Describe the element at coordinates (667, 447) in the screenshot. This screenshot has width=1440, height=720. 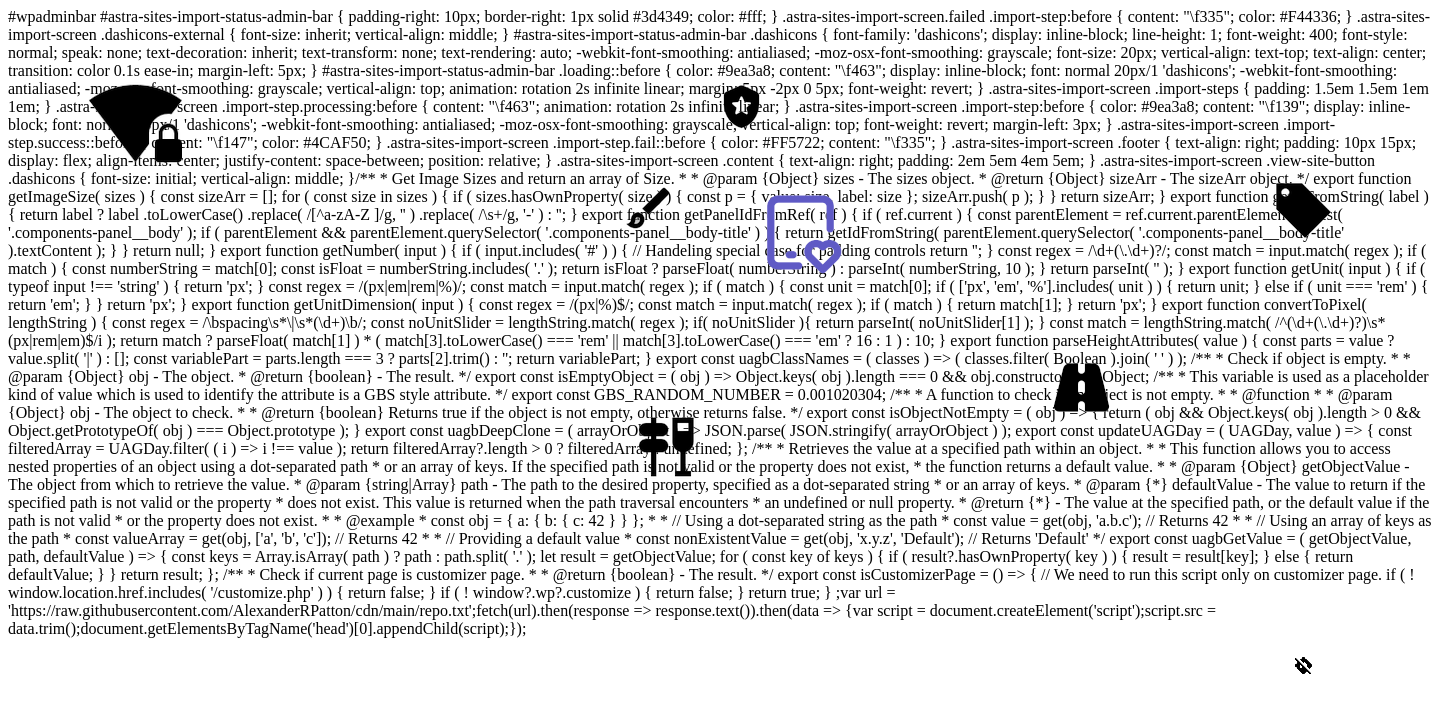
I see `browse tapas or small plates menu` at that location.